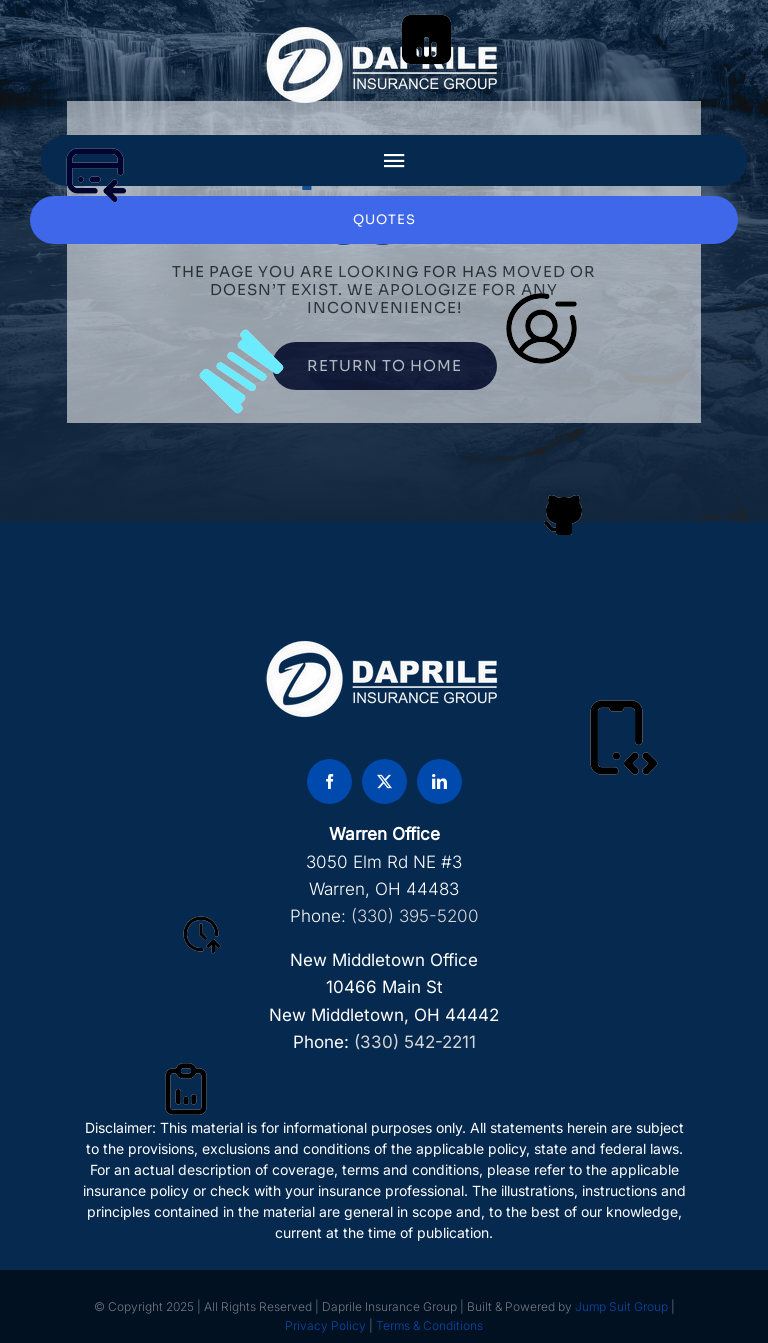 The width and height of the screenshot is (768, 1343). I want to click on open or view a thread, so click(241, 371).